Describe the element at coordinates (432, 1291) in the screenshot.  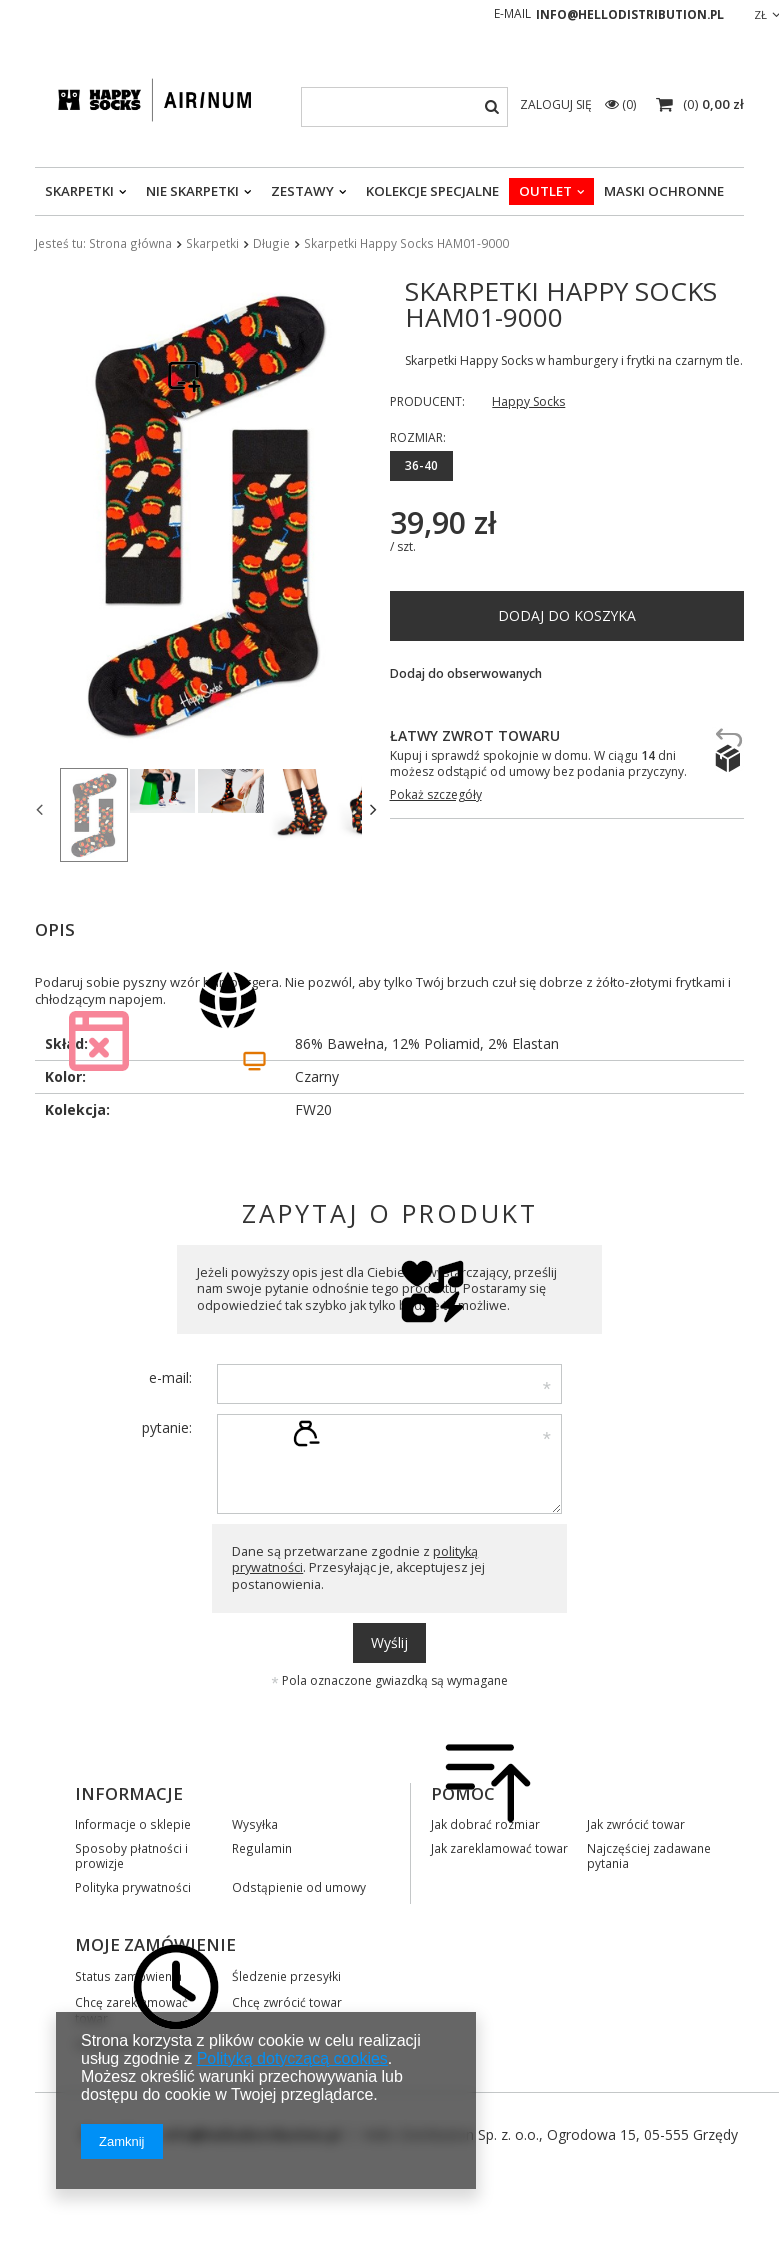
I see `access media and creative tools` at that location.